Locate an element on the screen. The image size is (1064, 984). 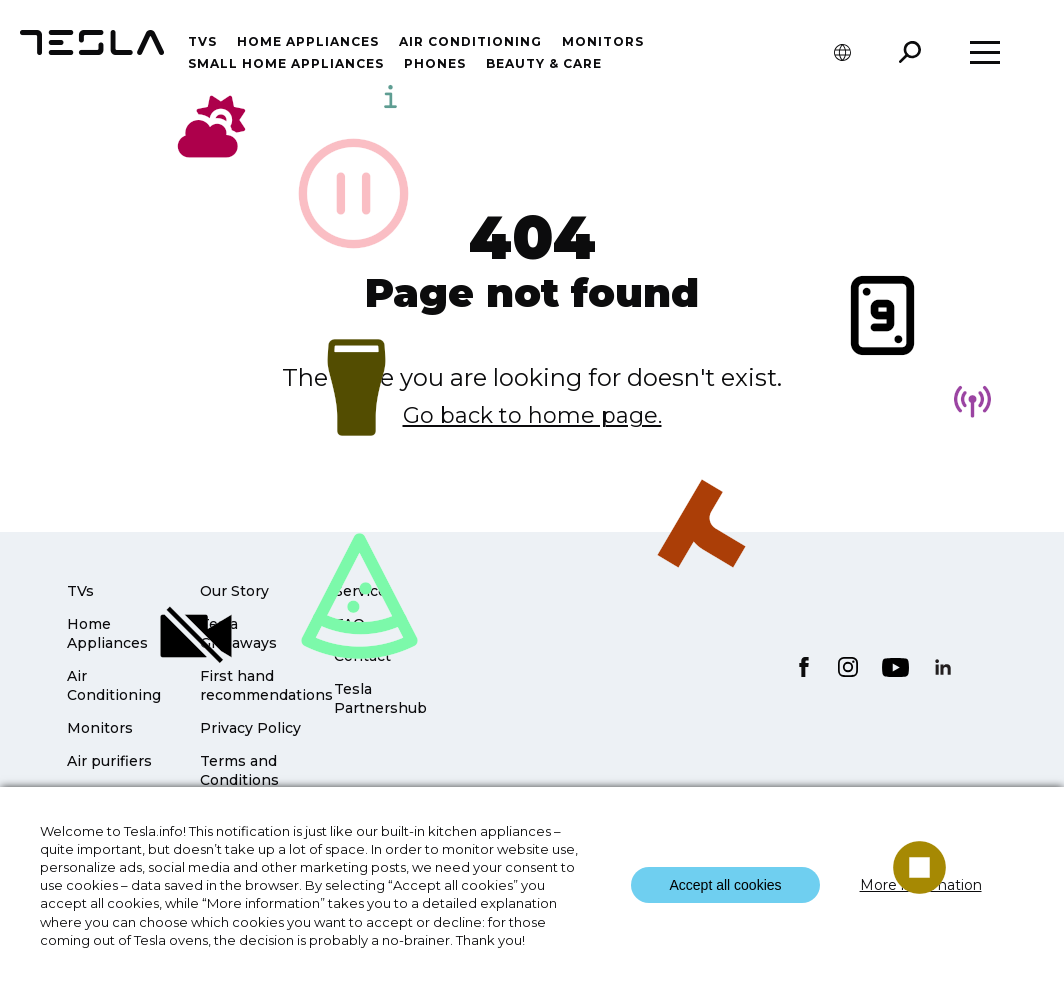
view current weather conditions is located at coordinates (211, 127).